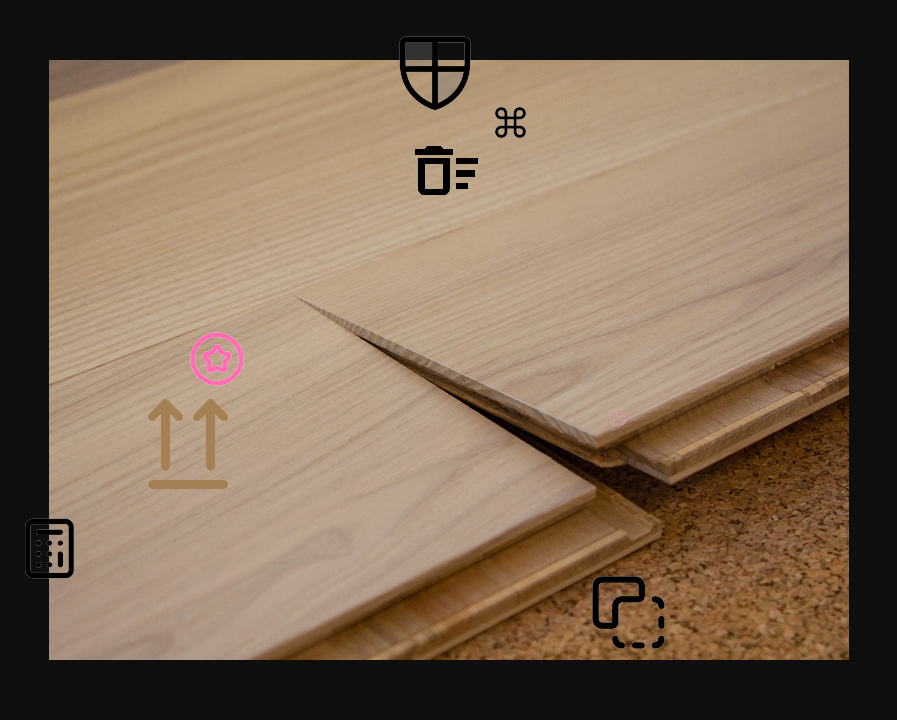  What do you see at coordinates (188, 444) in the screenshot?
I see `upload multiple files` at bounding box center [188, 444].